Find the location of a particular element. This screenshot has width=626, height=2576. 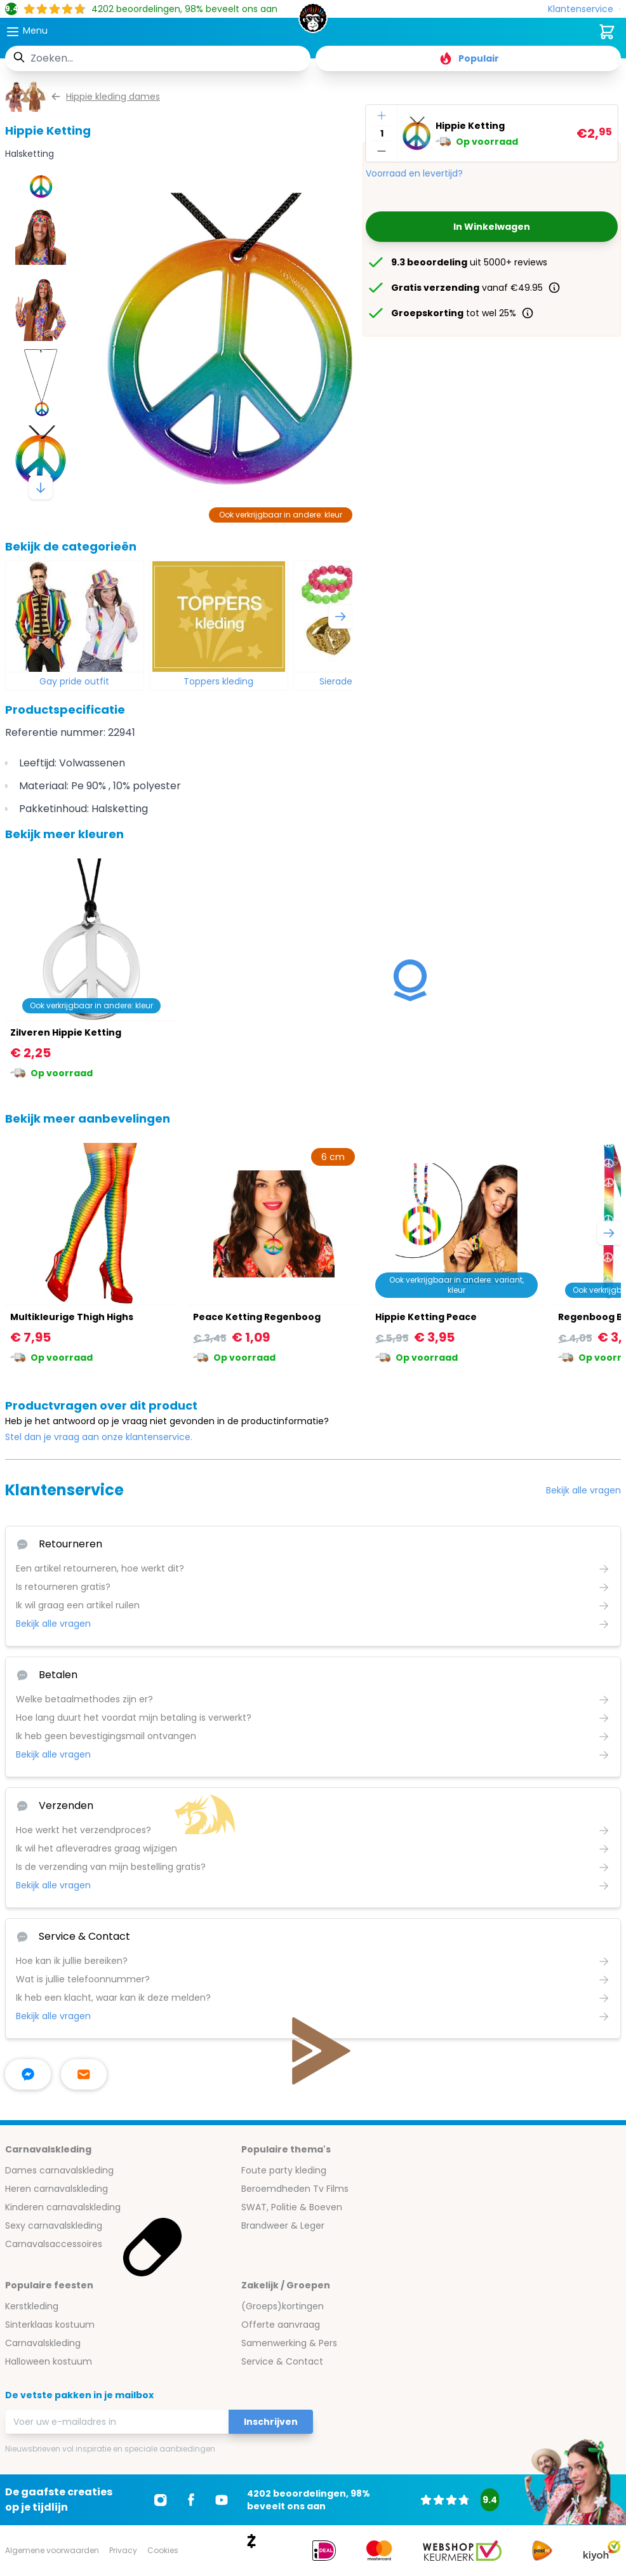

send money with zelle is located at coordinates (251, 2541).